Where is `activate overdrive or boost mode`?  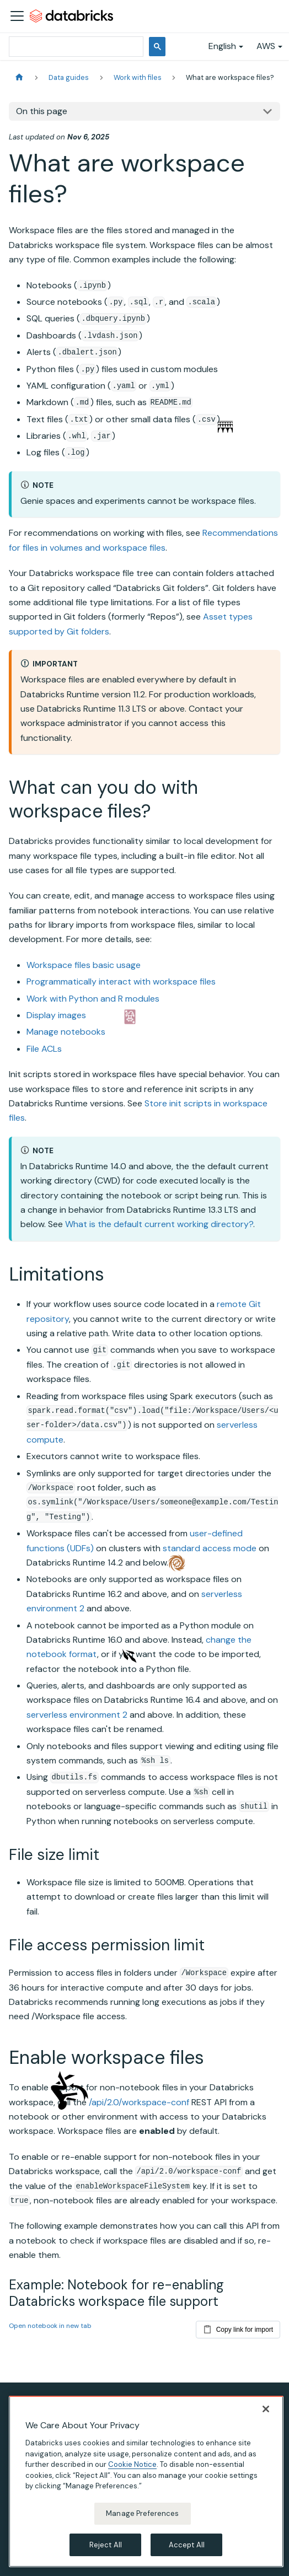
activate overdrive or boost mode is located at coordinates (176, 1563).